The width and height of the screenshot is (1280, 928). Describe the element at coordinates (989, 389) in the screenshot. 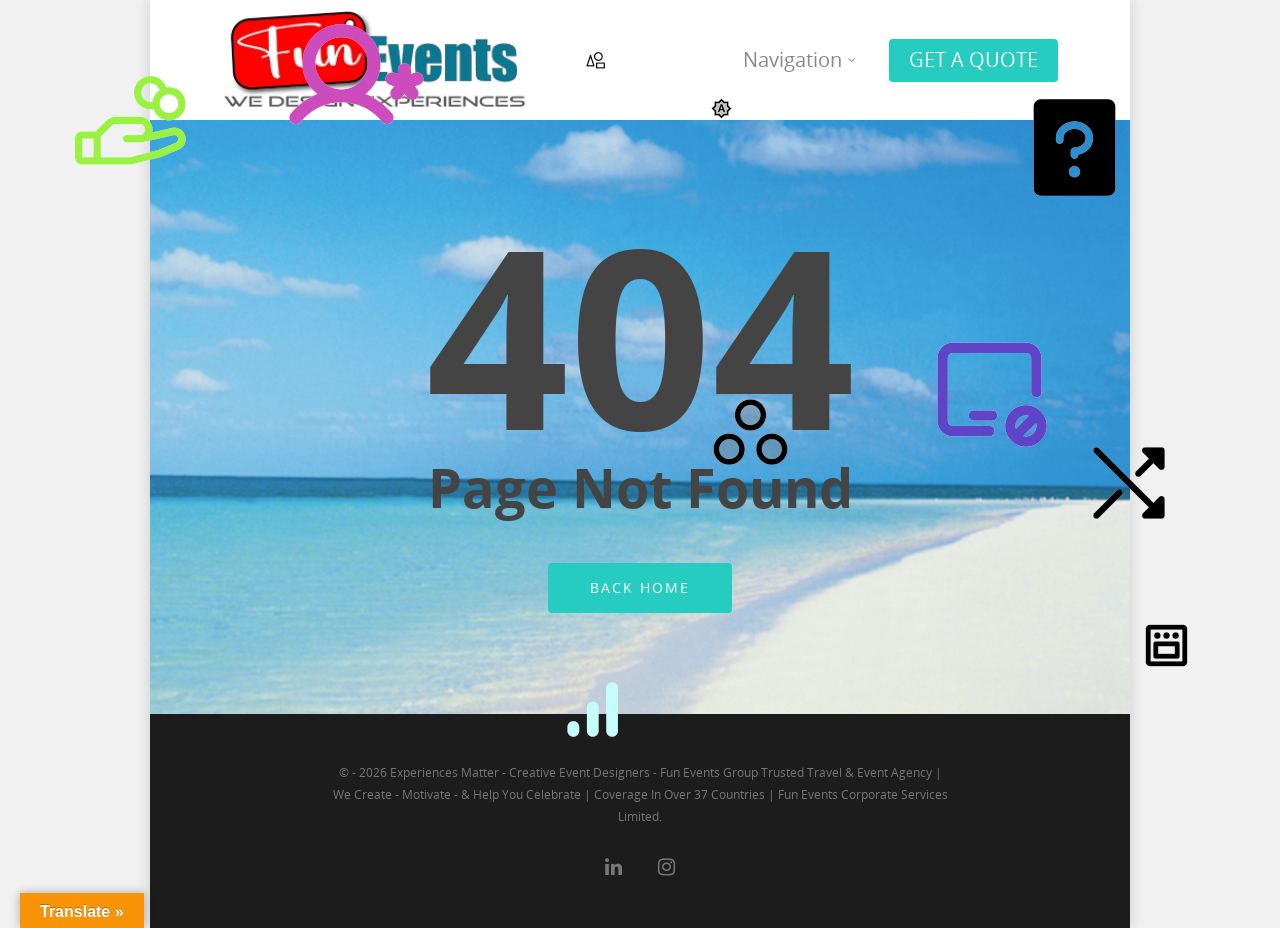

I see `disconnect or remove iPad from horizontal display` at that location.